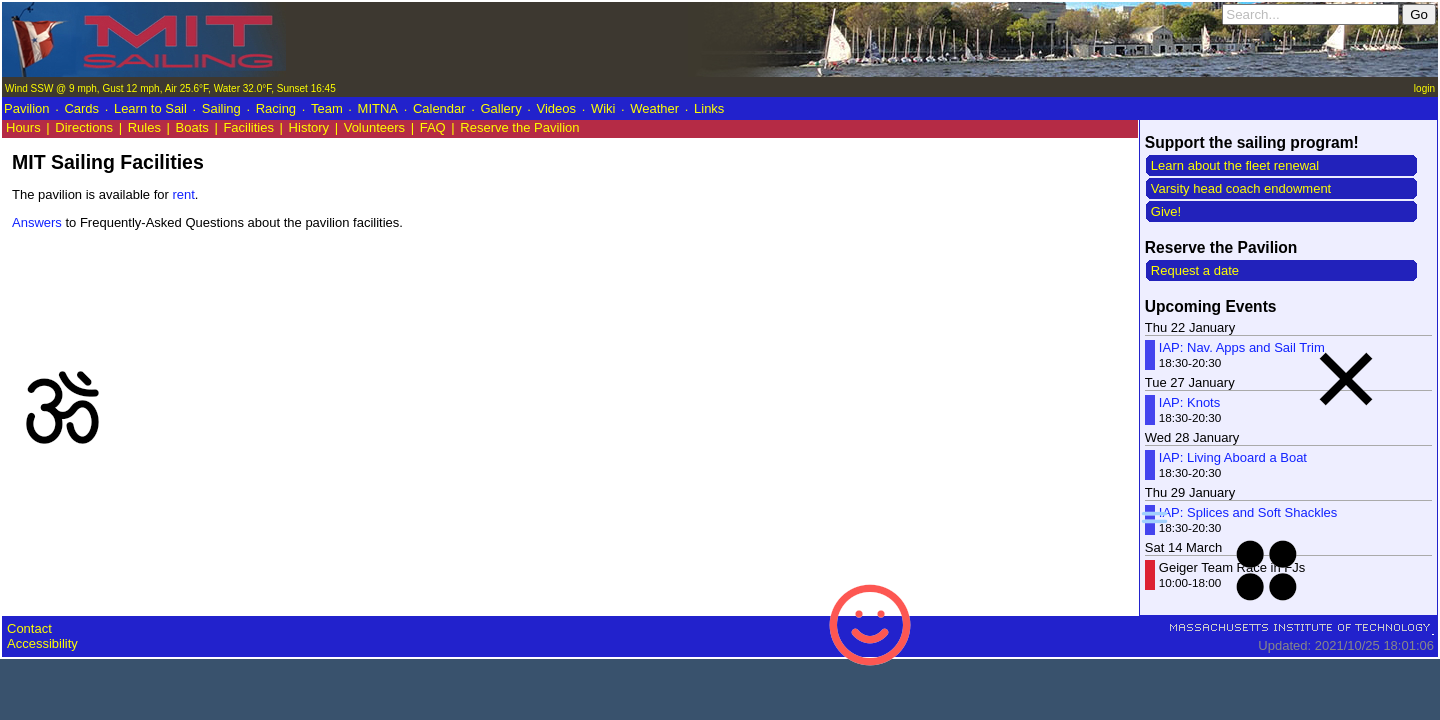  I want to click on reorder or rearrange items in a list, so click(1154, 517).